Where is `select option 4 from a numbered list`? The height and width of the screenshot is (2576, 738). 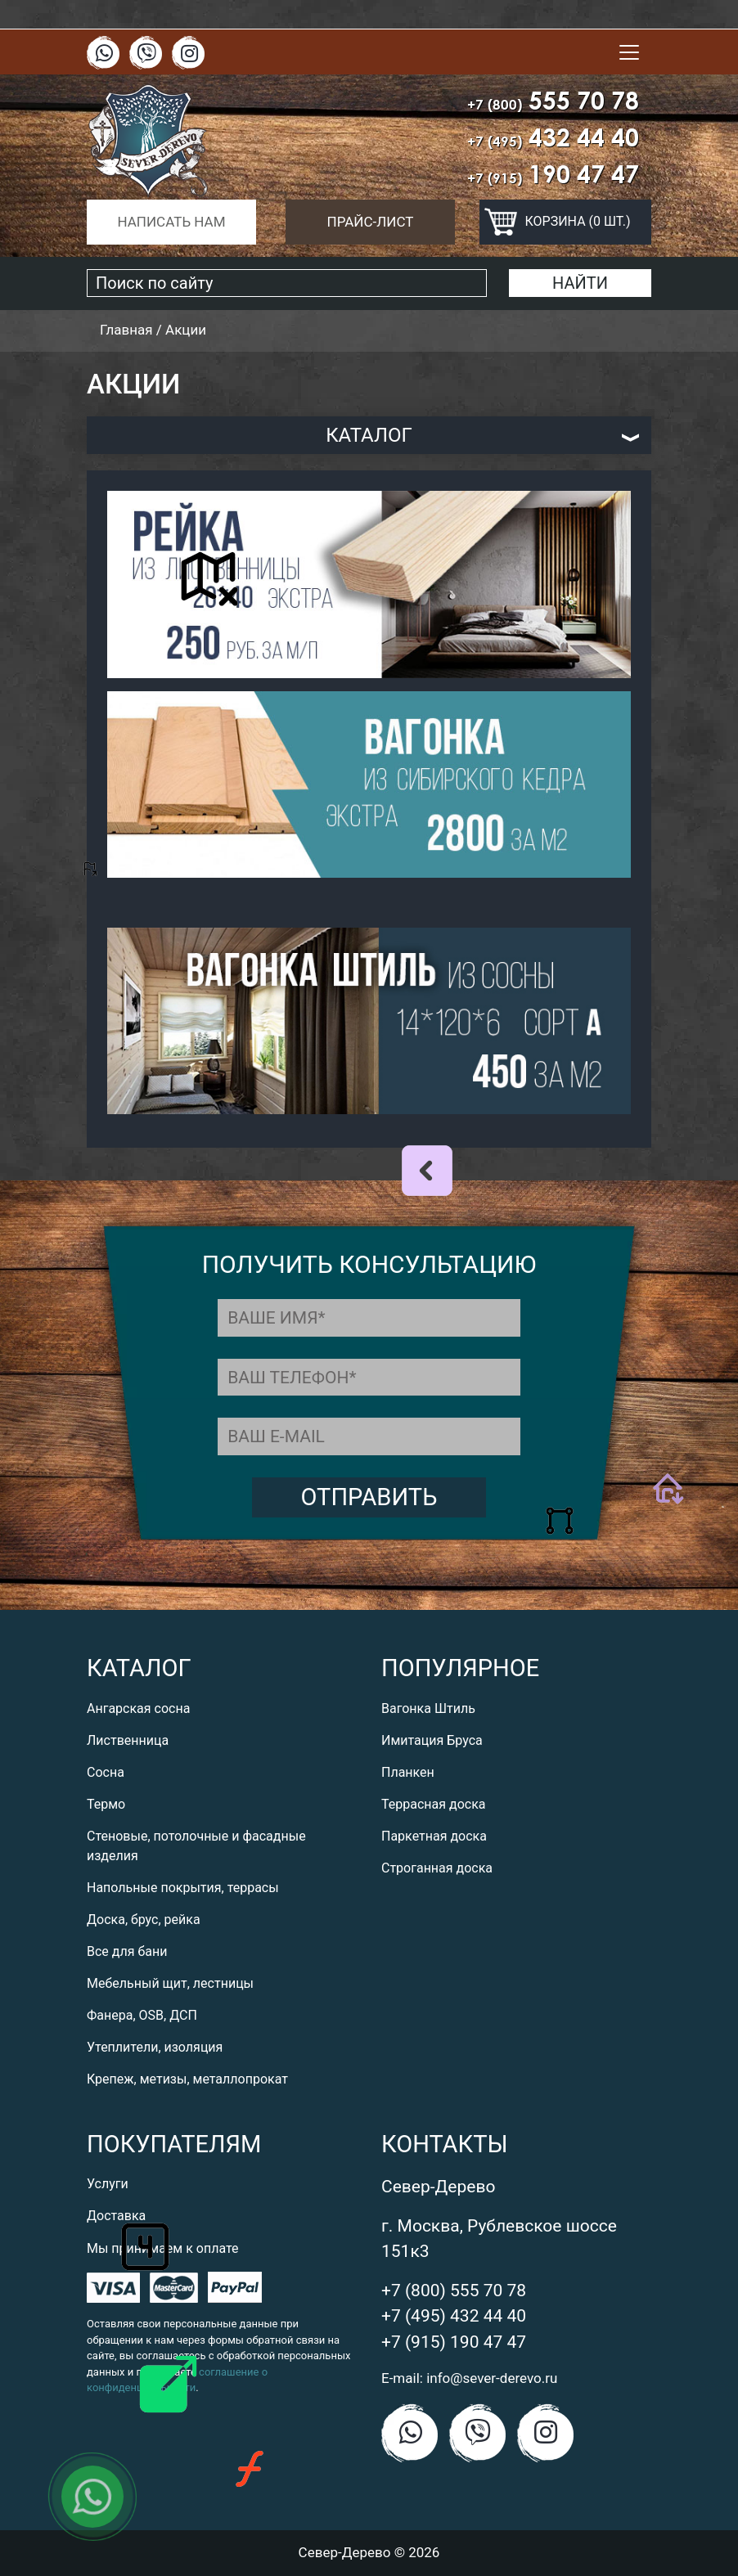
select option 4 from a numbered list is located at coordinates (145, 2246).